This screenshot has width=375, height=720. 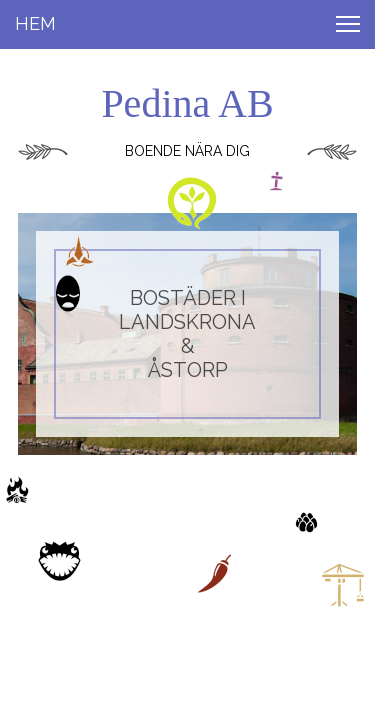 I want to click on access camping or outdoor activity features, so click(x=16, y=489).